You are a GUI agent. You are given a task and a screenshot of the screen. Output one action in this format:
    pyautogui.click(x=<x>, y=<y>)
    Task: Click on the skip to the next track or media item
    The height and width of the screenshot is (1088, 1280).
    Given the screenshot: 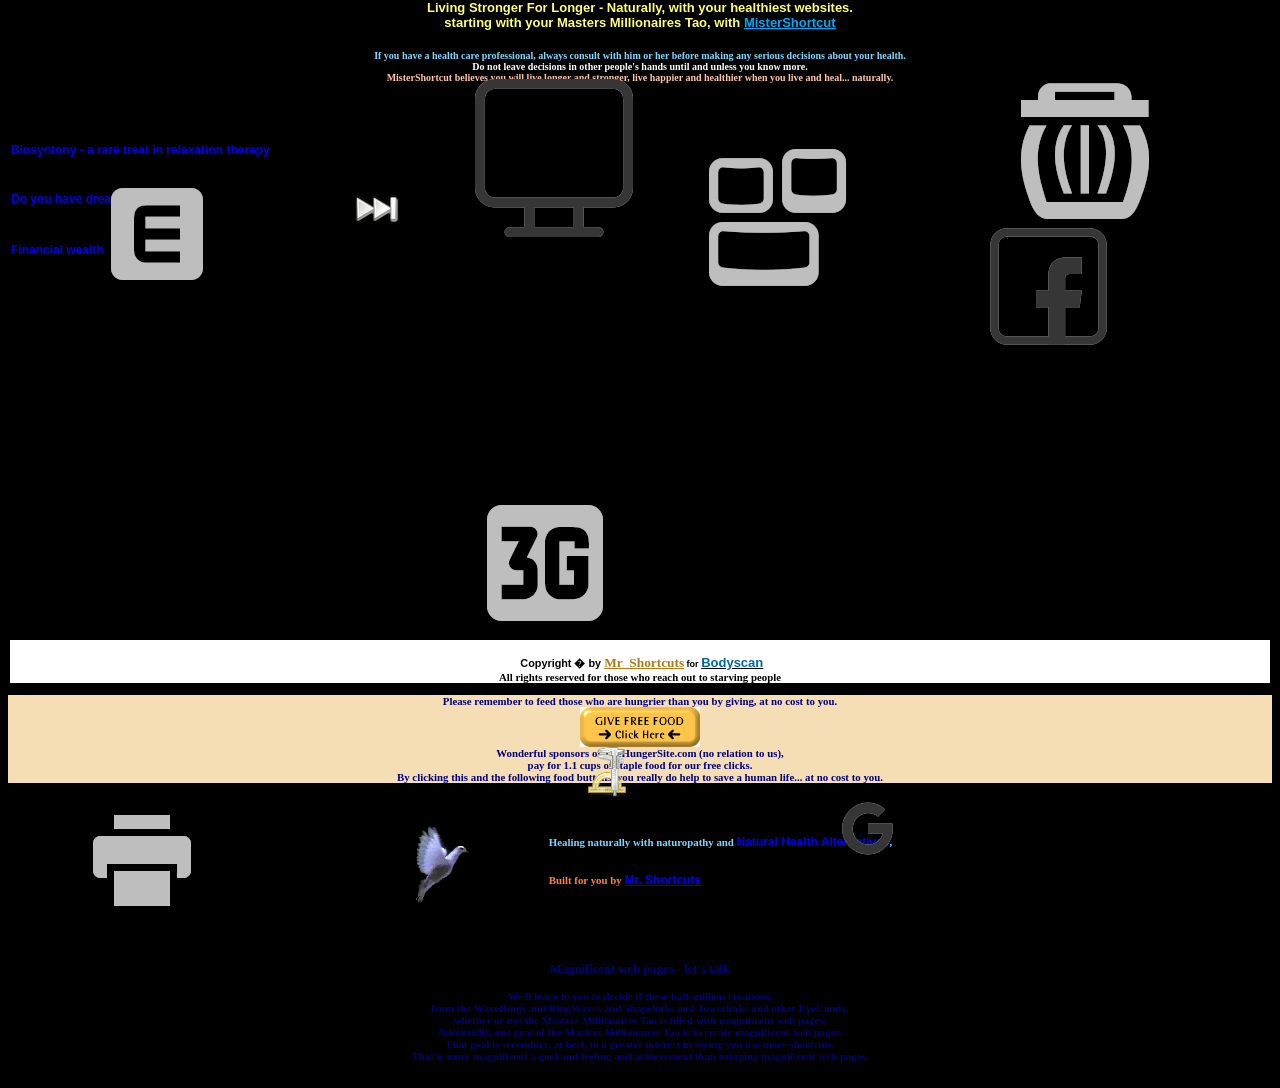 What is the action you would take?
    pyautogui.click(x=376, y=208)
    